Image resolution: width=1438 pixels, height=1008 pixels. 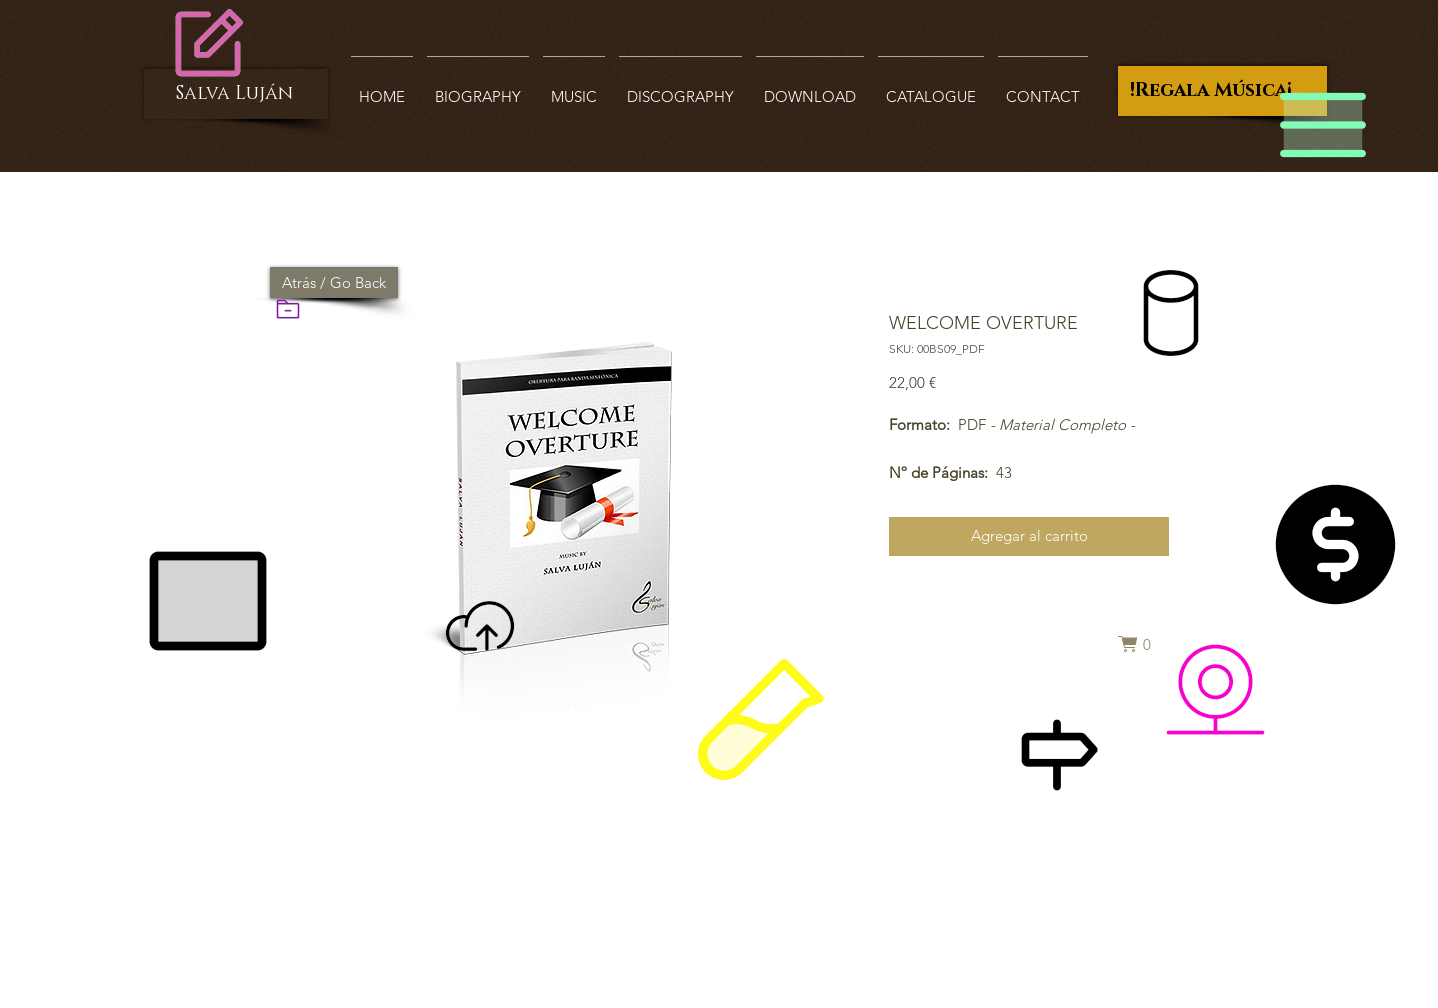 I want to click on view items in list format, so click(x=1323, y=125).